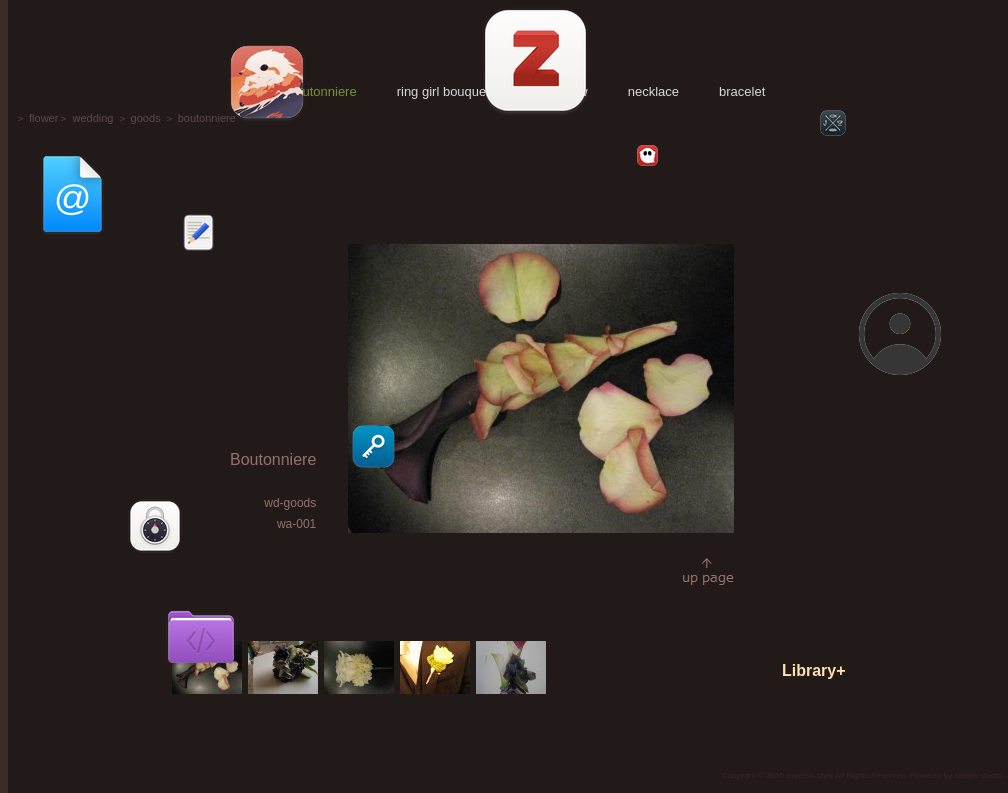  I want to click on open zotero reference manager, so click(535, 60).